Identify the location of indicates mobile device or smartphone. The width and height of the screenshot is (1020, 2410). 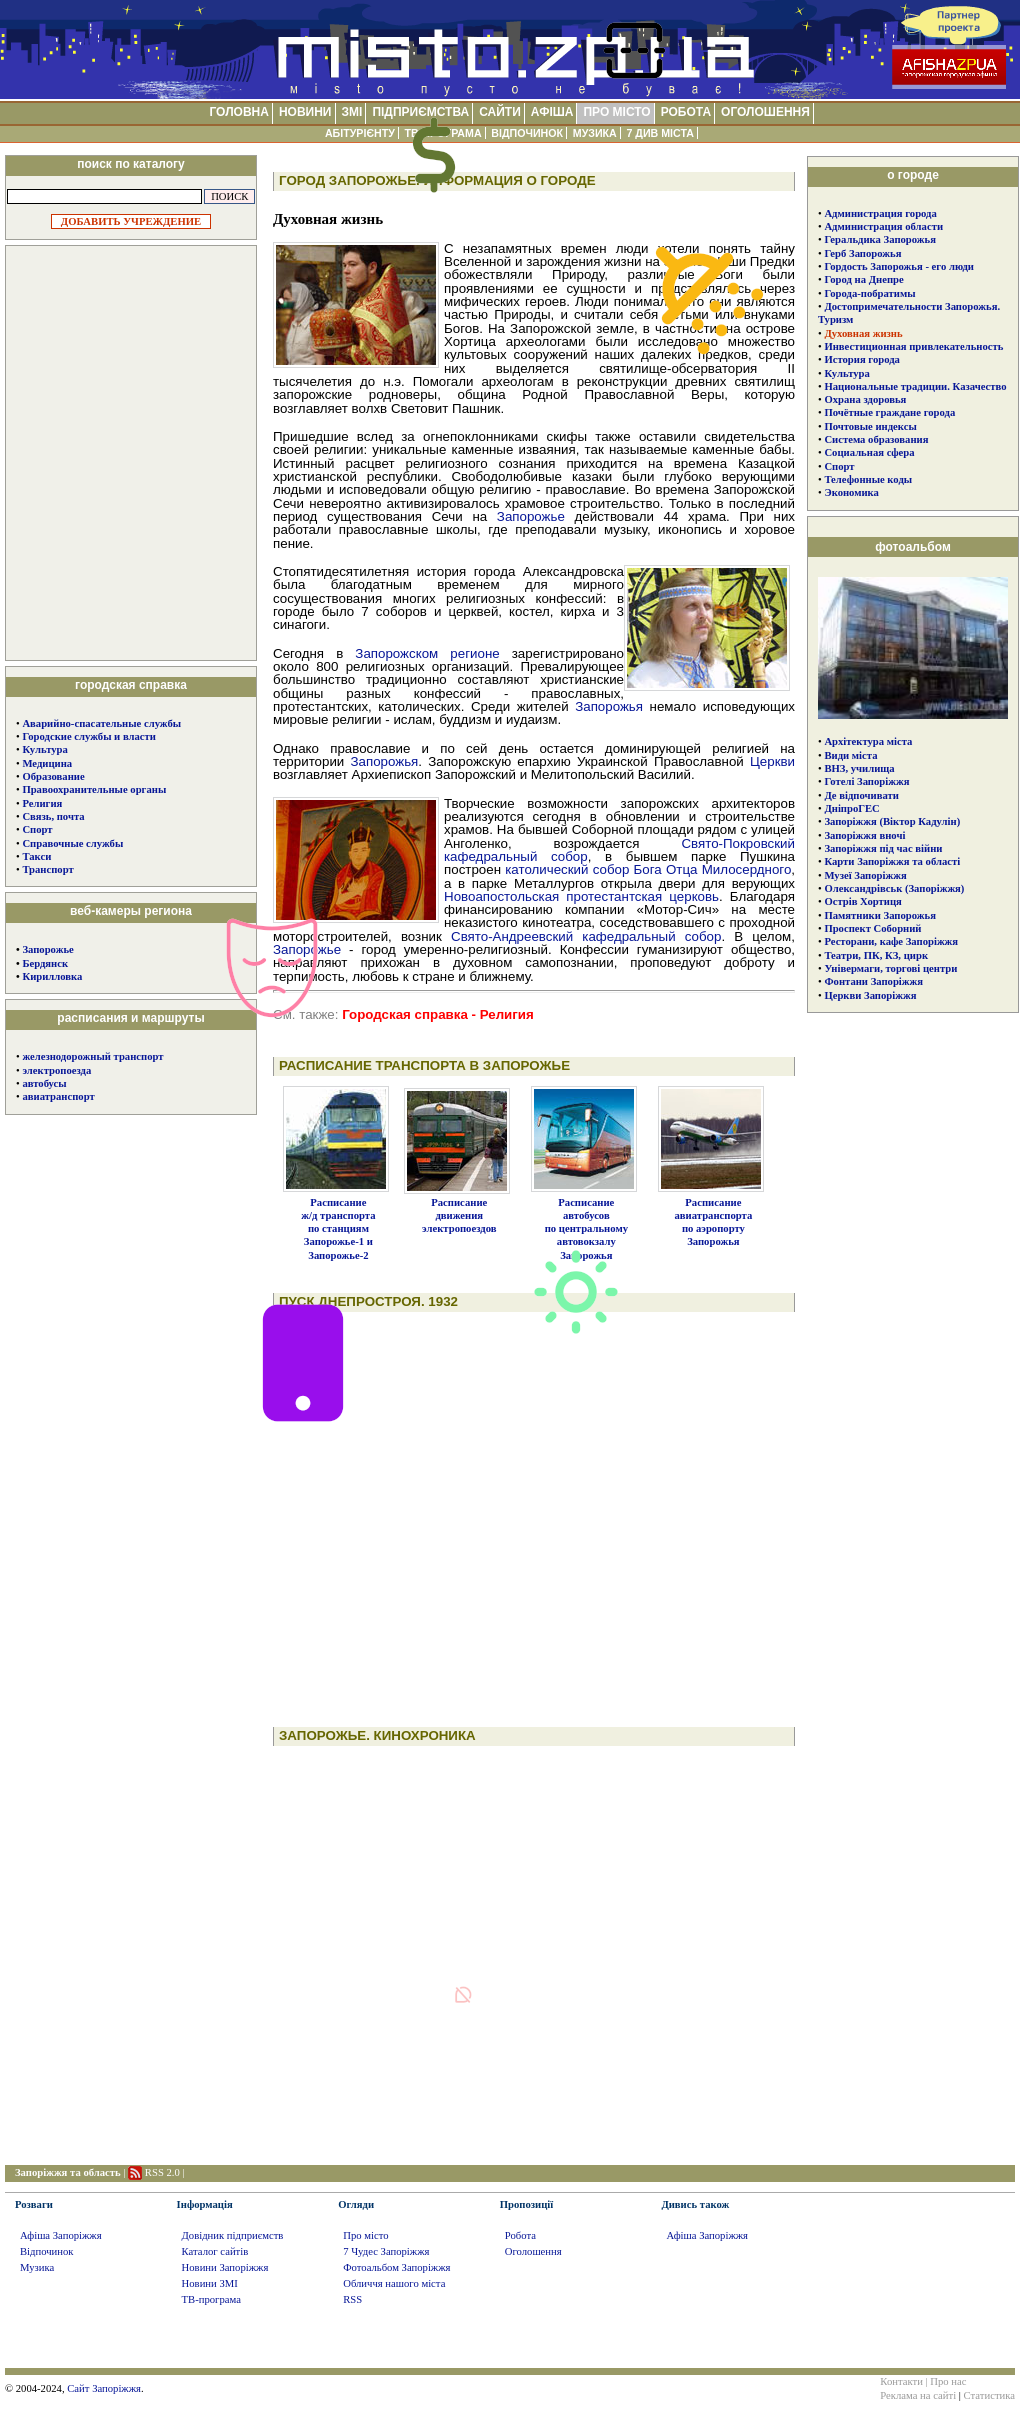
(303, 1363).